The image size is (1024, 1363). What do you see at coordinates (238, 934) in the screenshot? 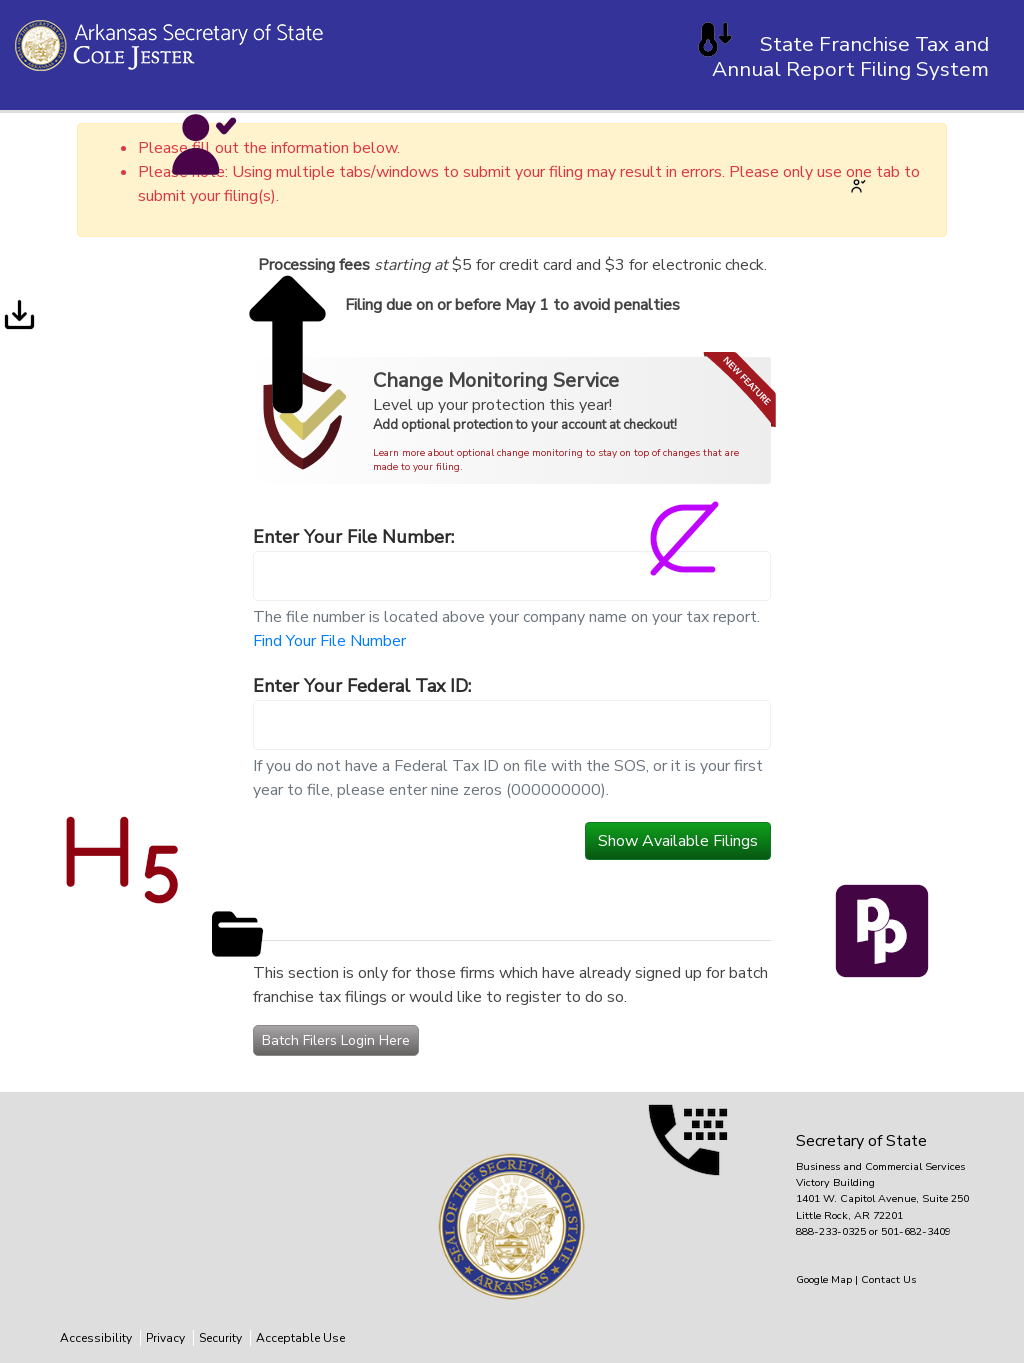
I see `an open folder in a file browser` at bounding box center [238, 934].